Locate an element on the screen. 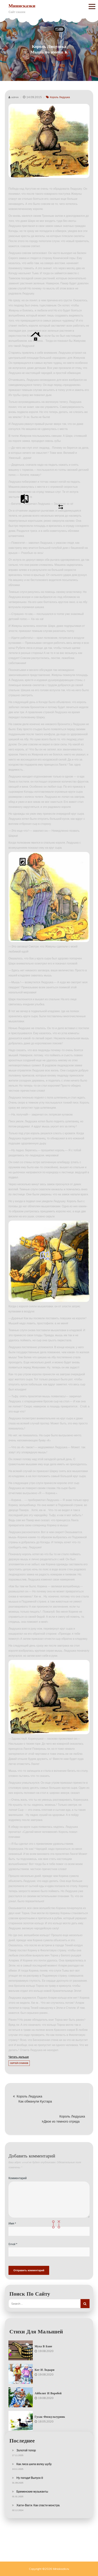  access home or housing services is located at coordinates (35, 336).